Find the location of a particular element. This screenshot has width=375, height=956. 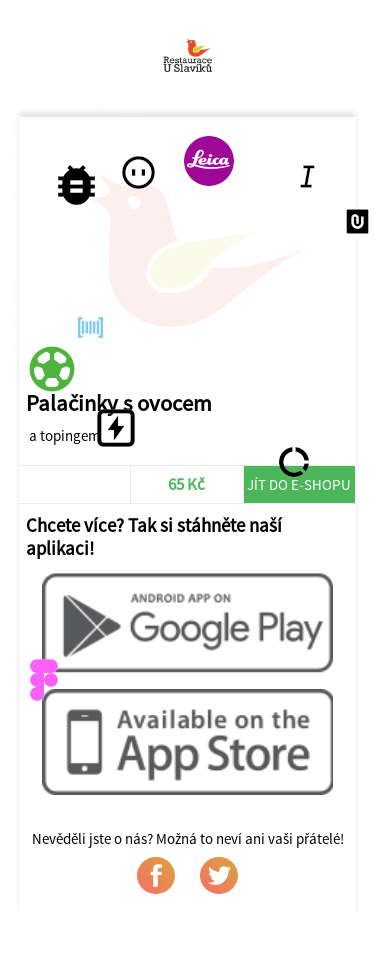

locate nearby AED (automated external defibrillator) is located at coordinates (116, 428).